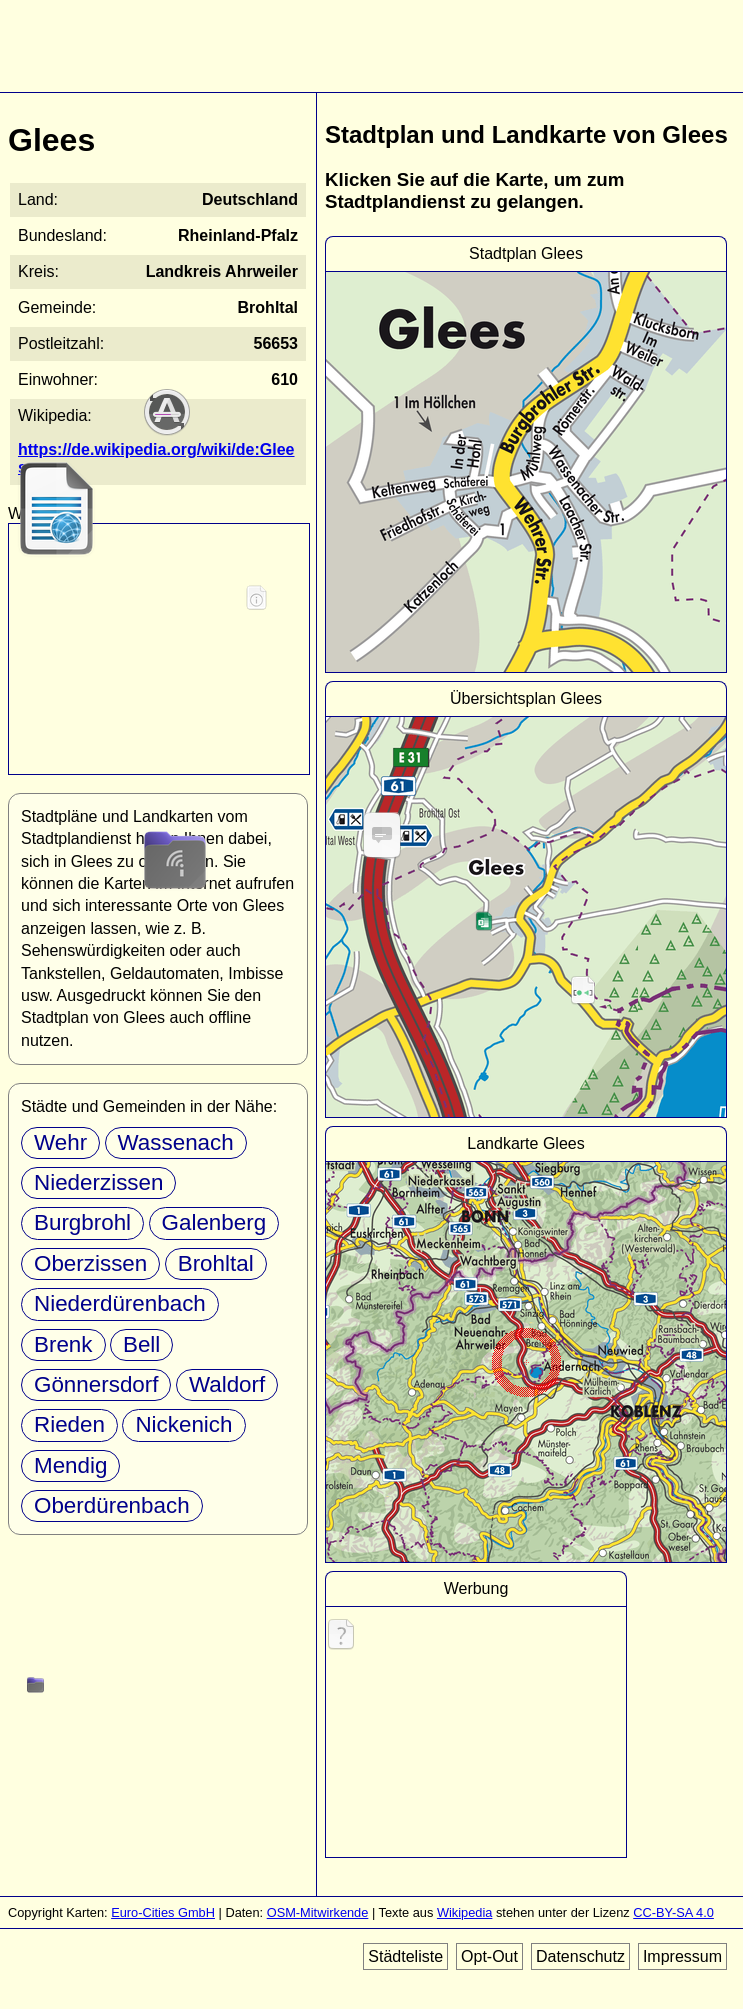 This screenshot has height=2009, width=743. What do you see at coordinates (56, 508) in the screenshot?
I see `open a libreoffice web document` at bounding box center [56, 508].